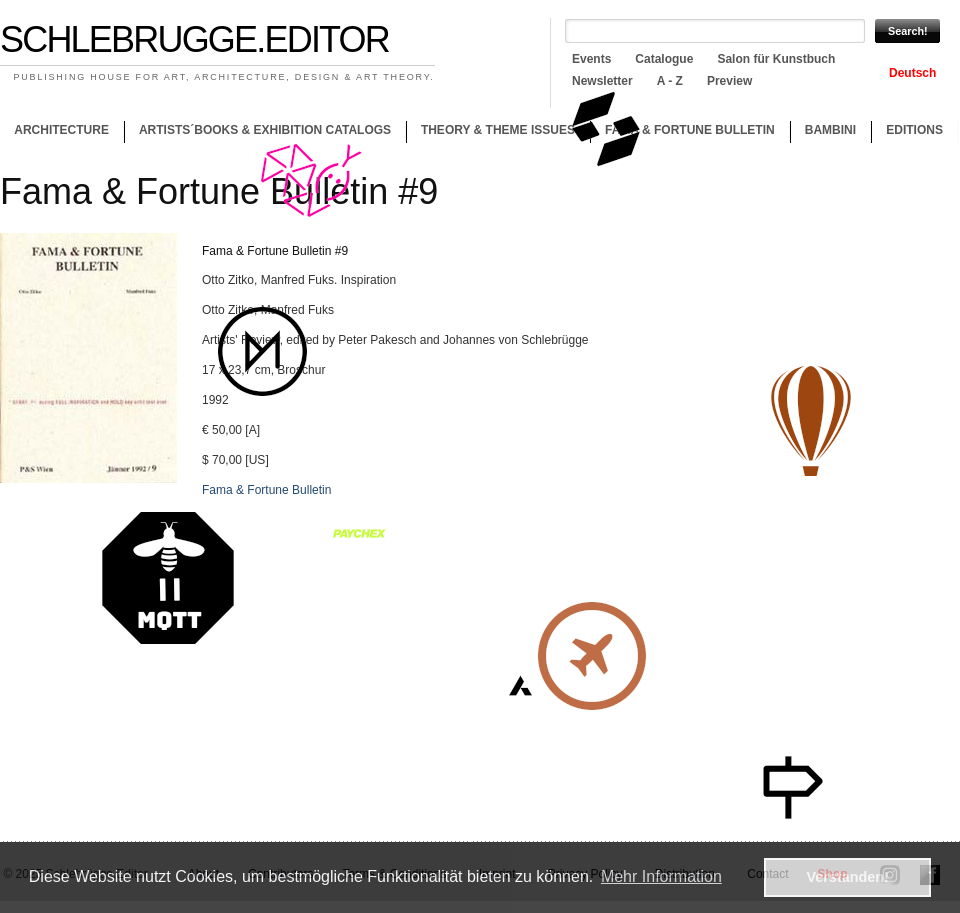 The width and height of the screenshot is (960, 913). Describe the element at coordinates (262, 351) in the screenshot. I see `osmc media center application logo` at that location.